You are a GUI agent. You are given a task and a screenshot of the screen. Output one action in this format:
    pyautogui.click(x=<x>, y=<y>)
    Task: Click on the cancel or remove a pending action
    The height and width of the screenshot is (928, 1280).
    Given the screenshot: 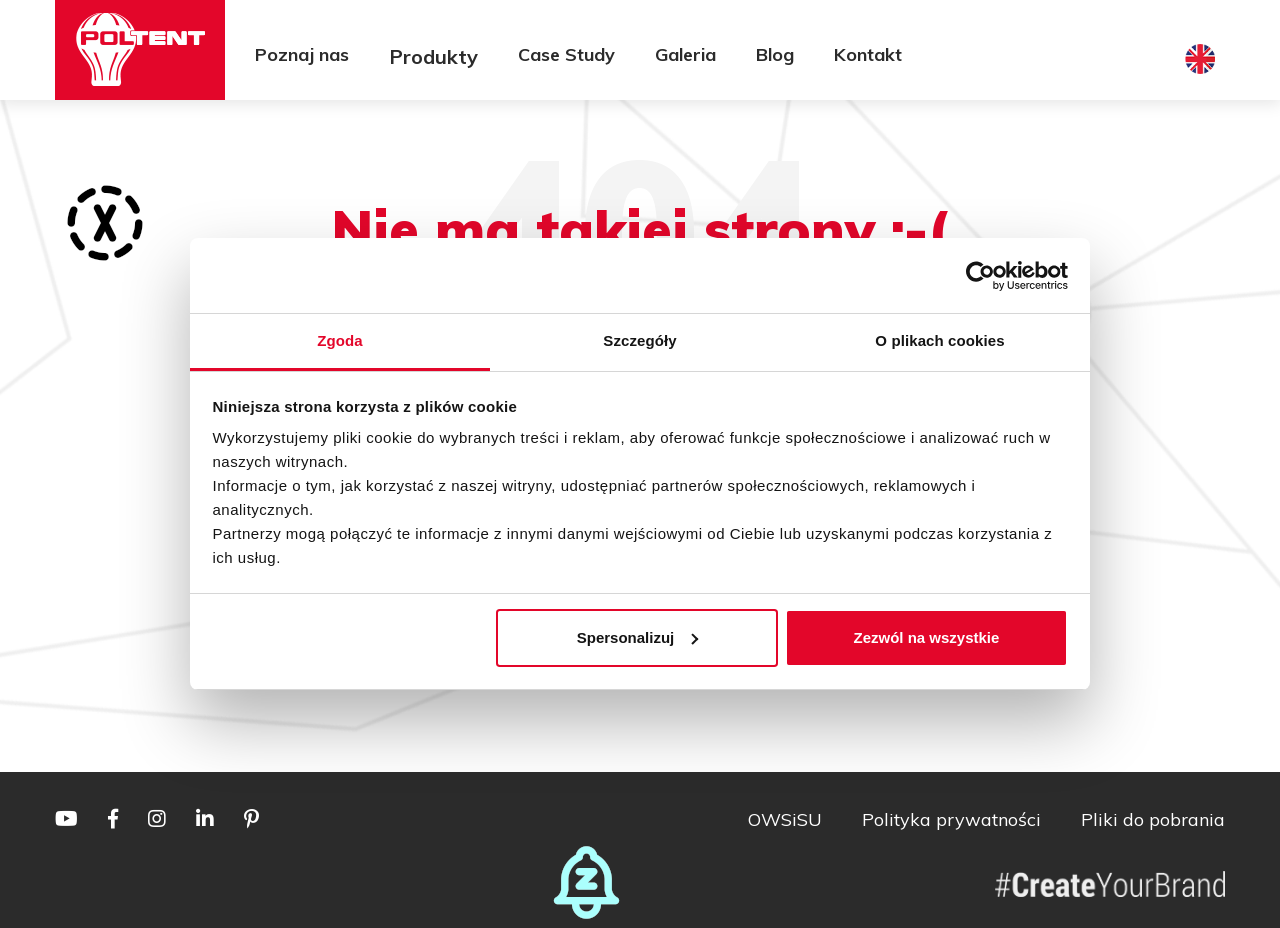 What is the action you would take?
    pyautogui.click(x=105, y=223)
    